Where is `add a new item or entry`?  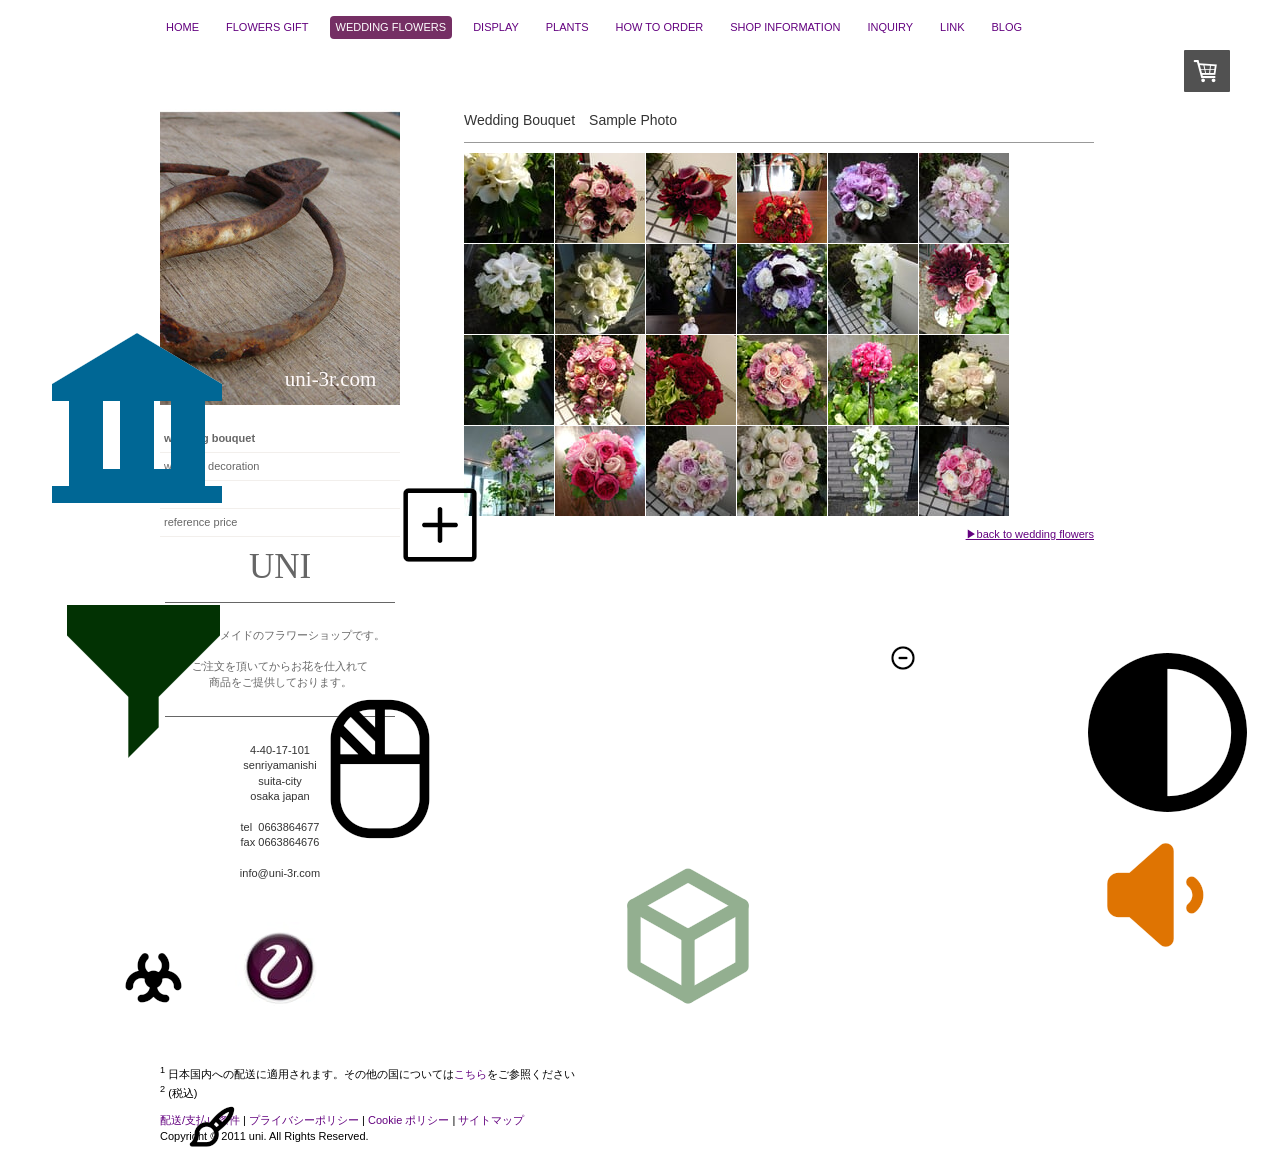
add a new item or entry is located at coordinates (440, 525).